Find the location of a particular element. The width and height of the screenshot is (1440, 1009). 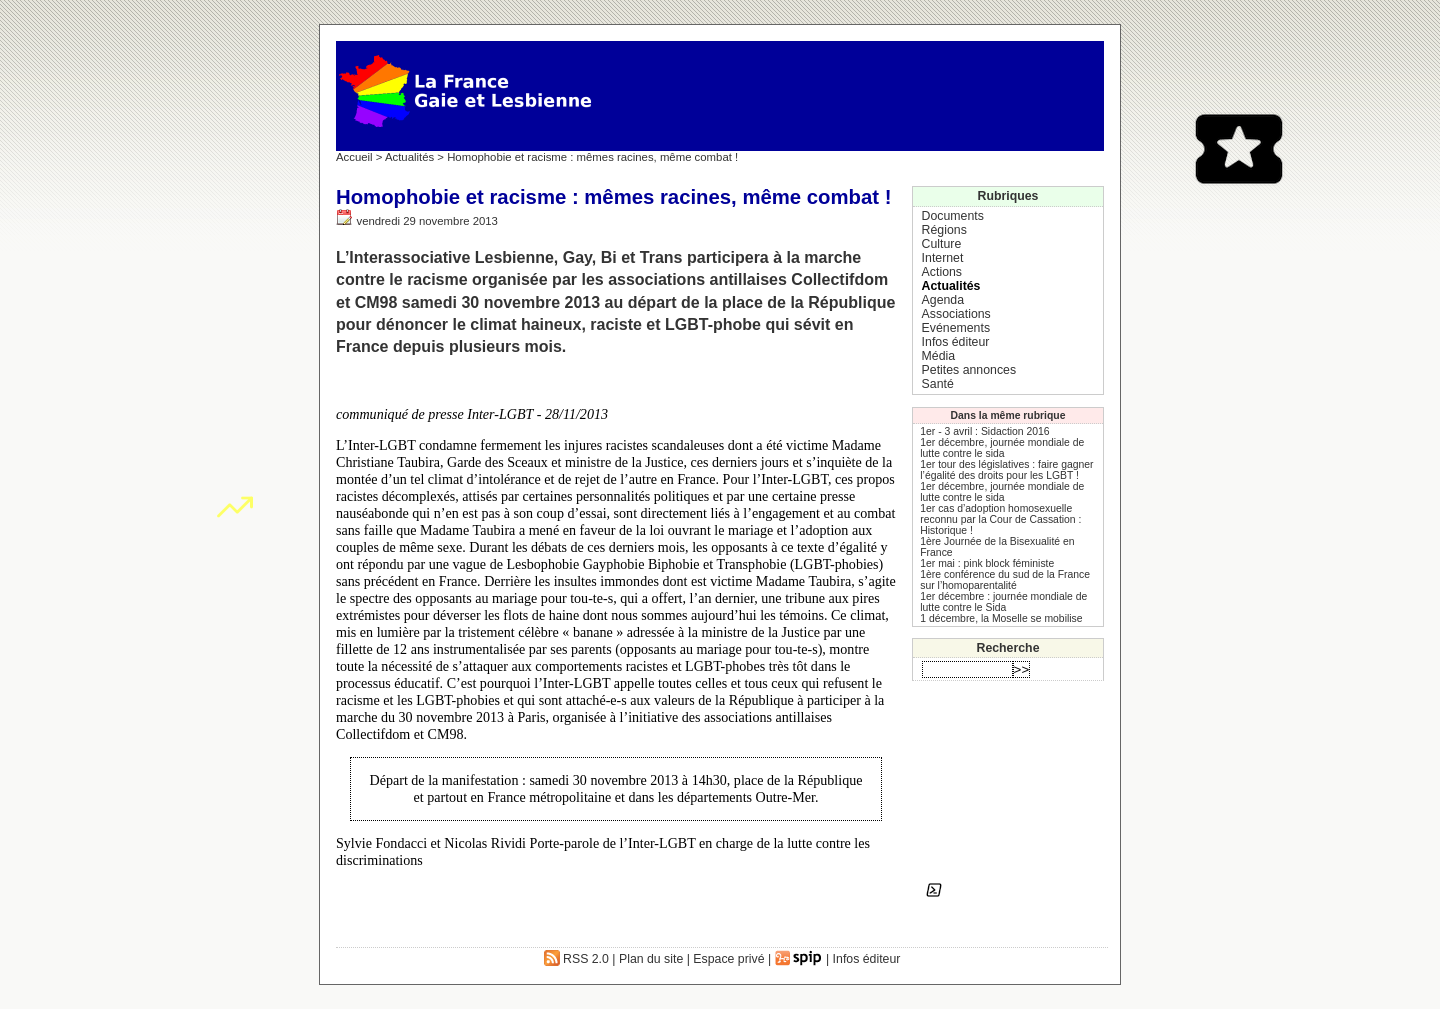

open powershell terminal is located at coordinates (934, 890).